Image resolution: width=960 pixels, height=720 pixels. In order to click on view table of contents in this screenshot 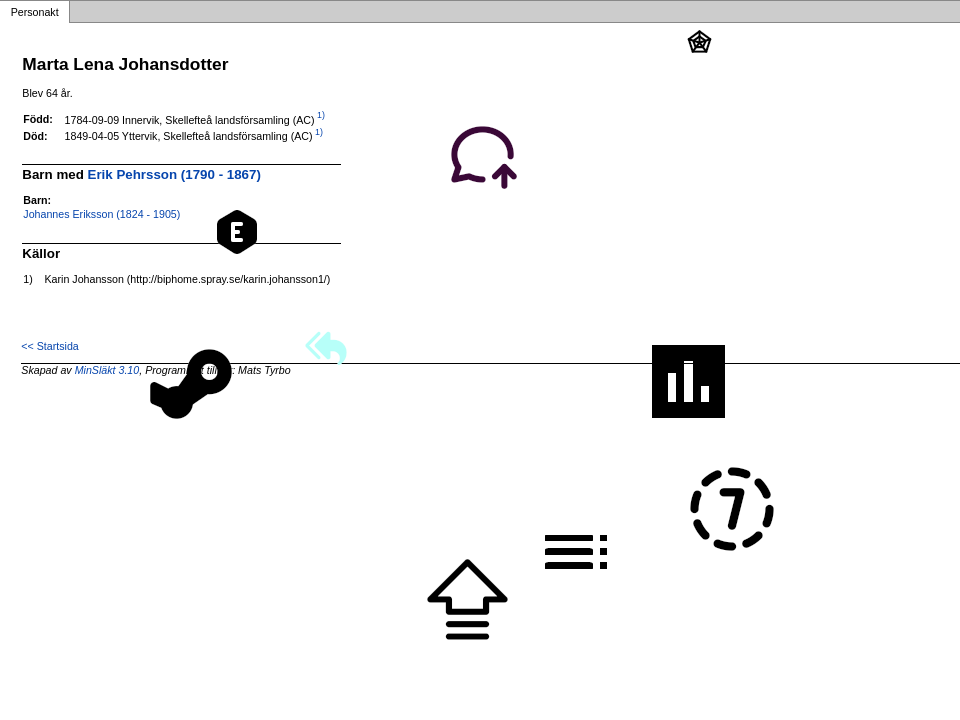, I will do `click(576, 552)`.